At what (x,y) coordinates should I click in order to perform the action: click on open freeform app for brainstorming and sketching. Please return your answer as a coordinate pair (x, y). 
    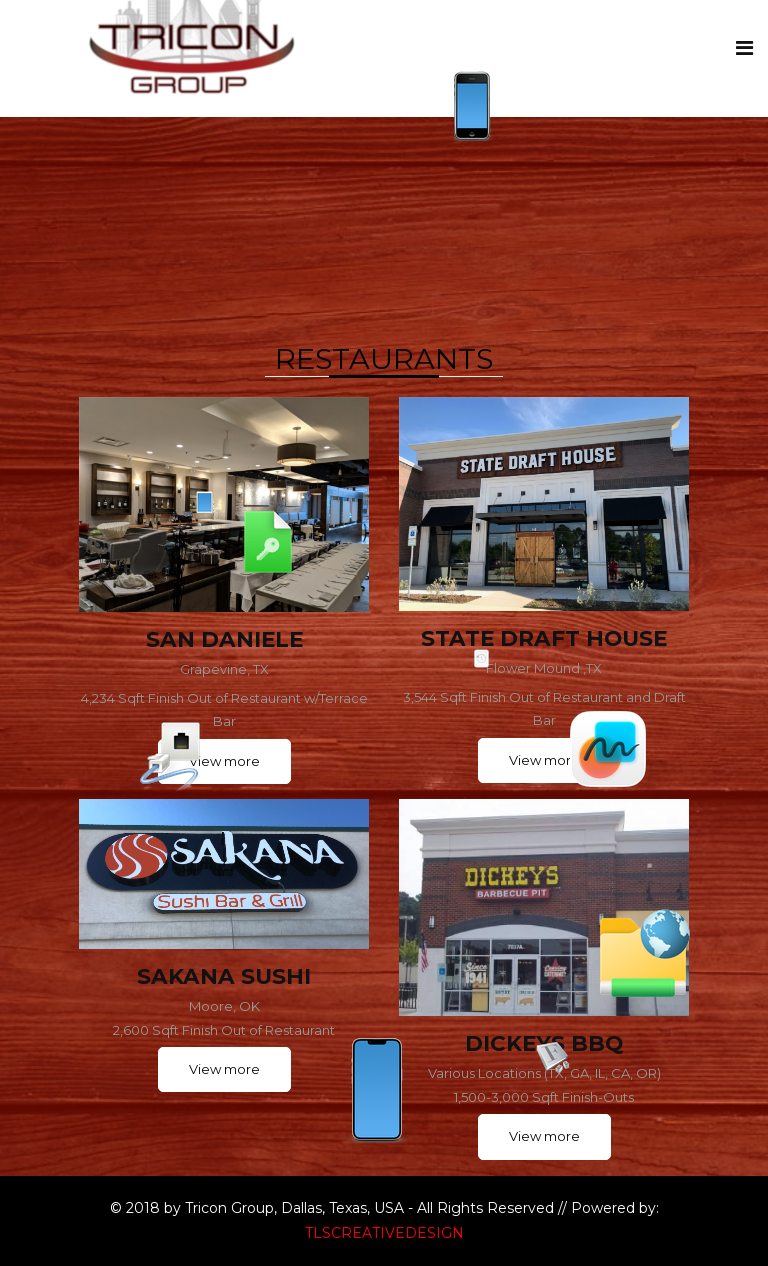
    Looking at the image, I should click on (608, 749).